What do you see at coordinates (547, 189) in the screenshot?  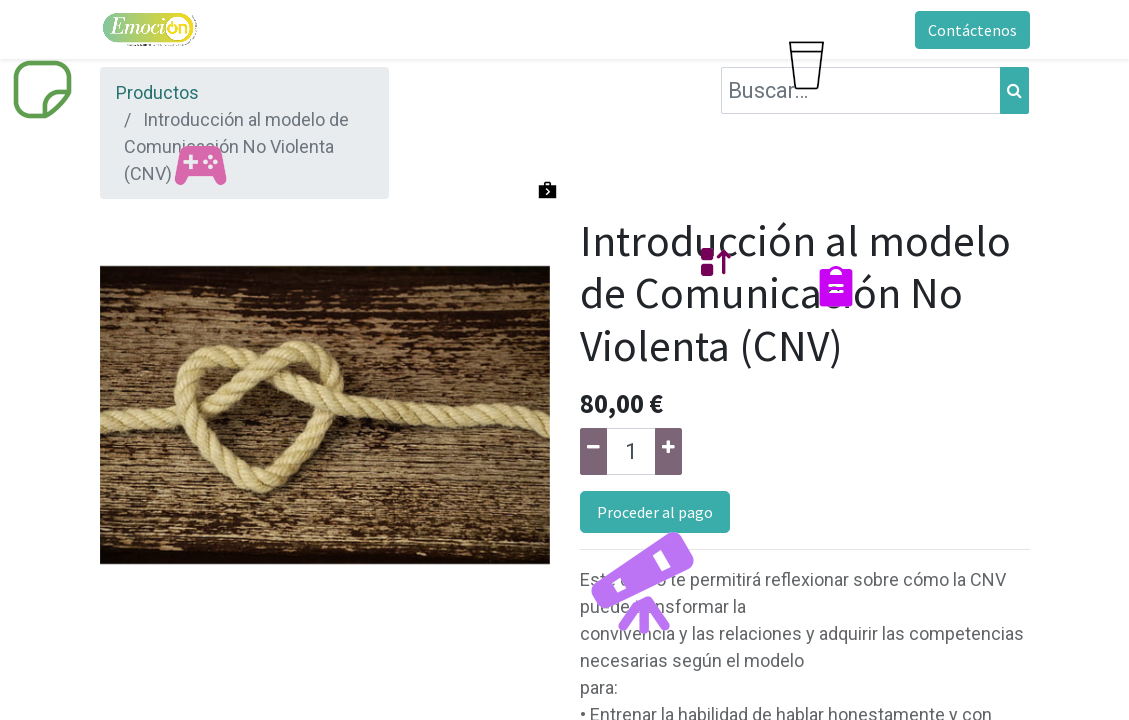 I see `snooze or defer task to next week` at bounding box center [547, 189].